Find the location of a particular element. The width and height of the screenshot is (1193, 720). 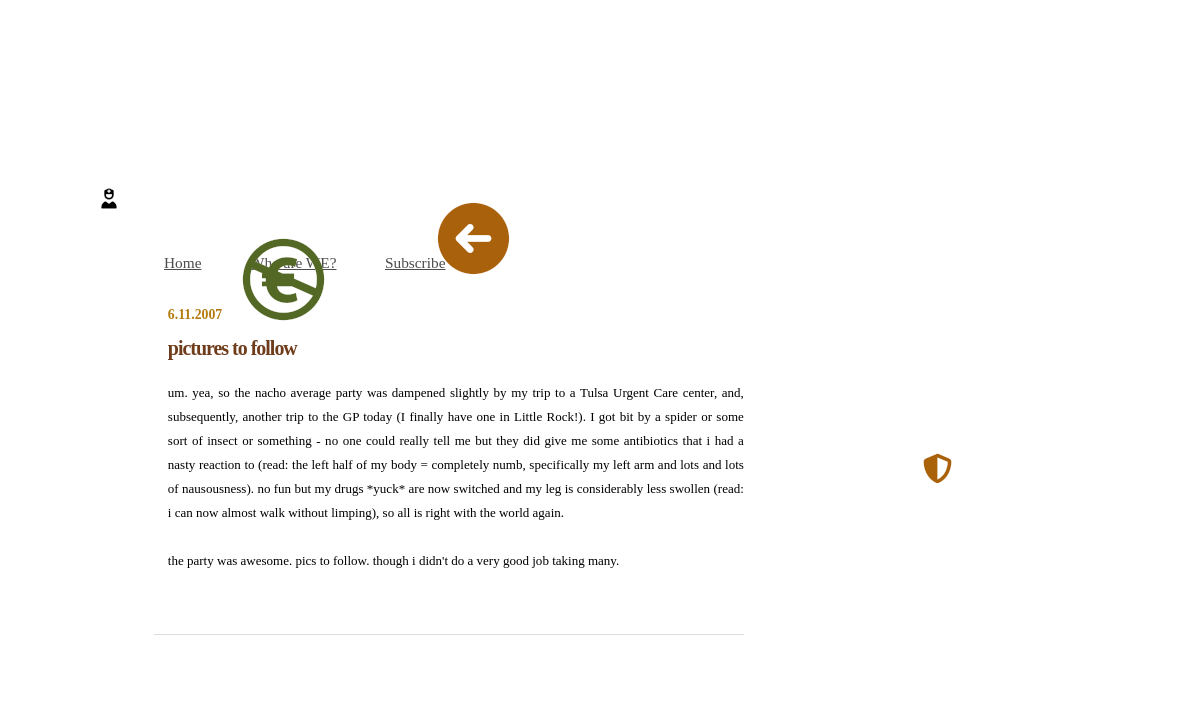

go back to the previous screen is located at coordinates (473, 238).